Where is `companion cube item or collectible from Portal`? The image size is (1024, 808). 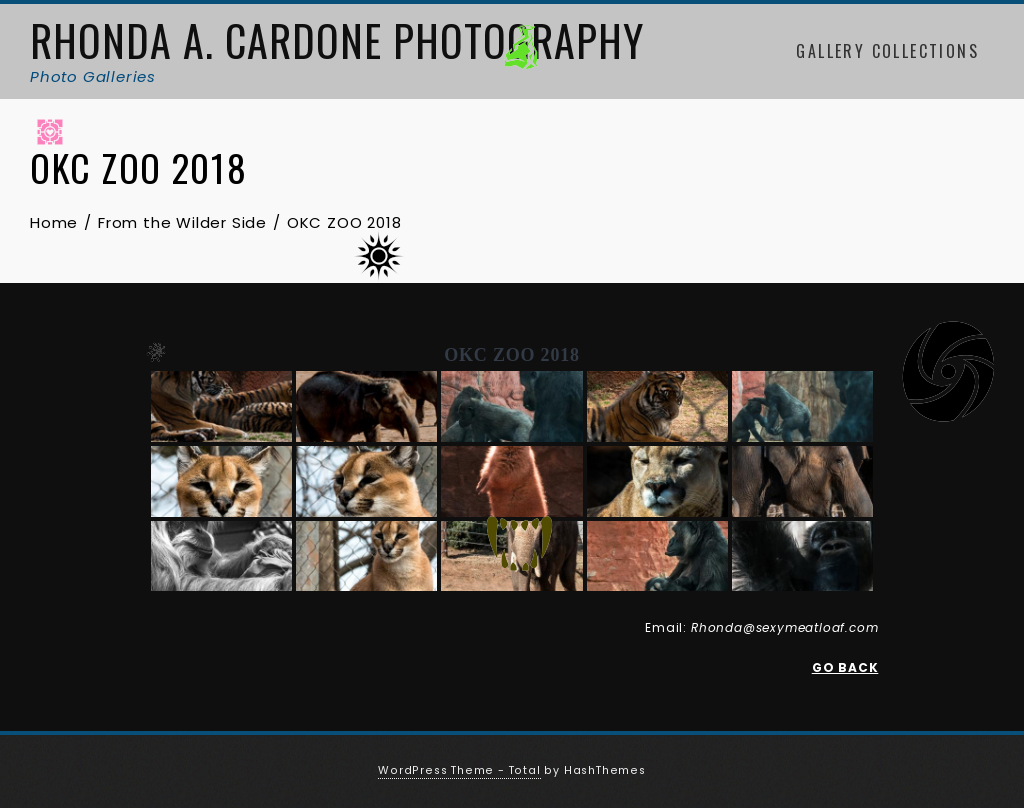 companion cube item or collectible from Portal is located at coordinates (50, 132).